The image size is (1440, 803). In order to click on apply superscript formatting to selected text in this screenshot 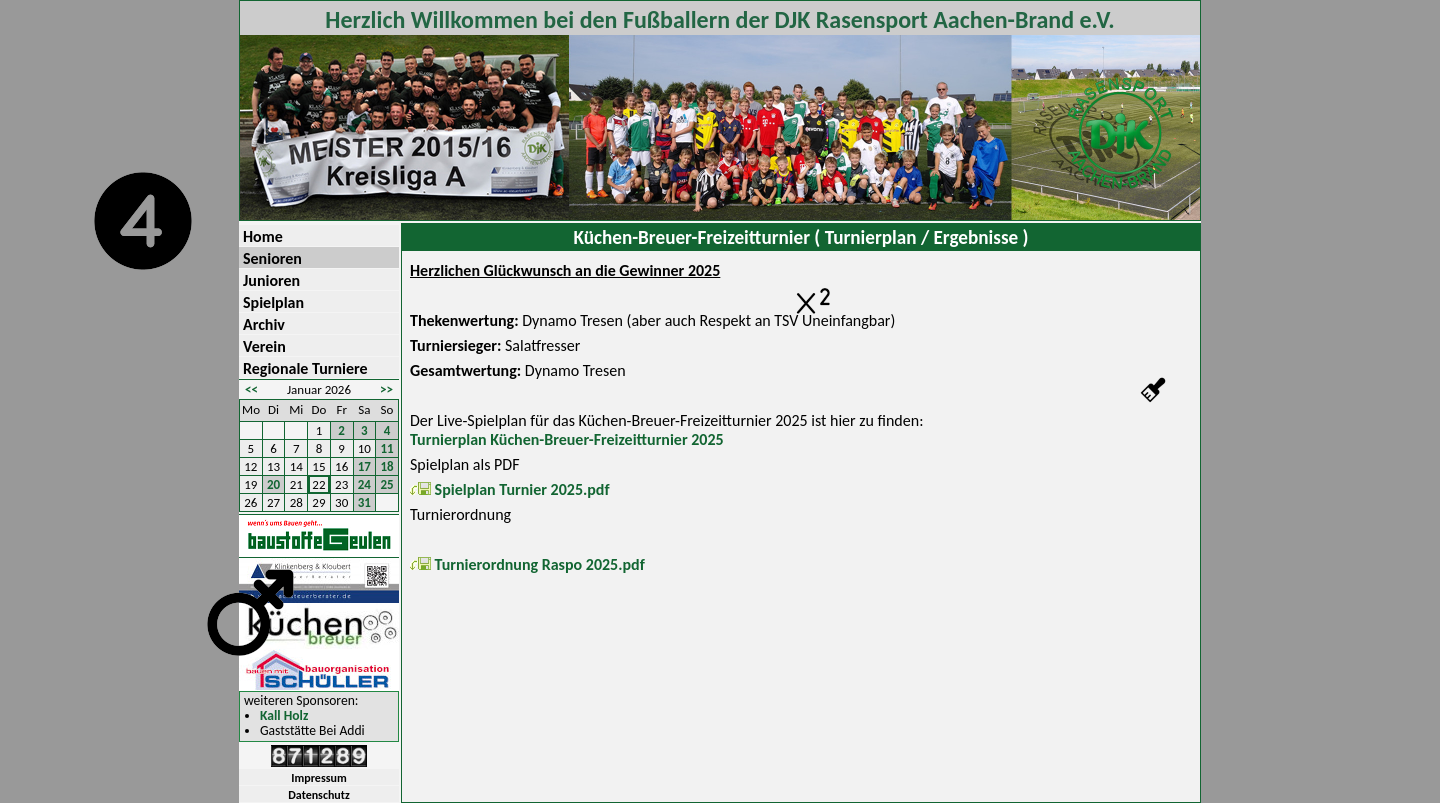, I will do `click(811, 301)`.